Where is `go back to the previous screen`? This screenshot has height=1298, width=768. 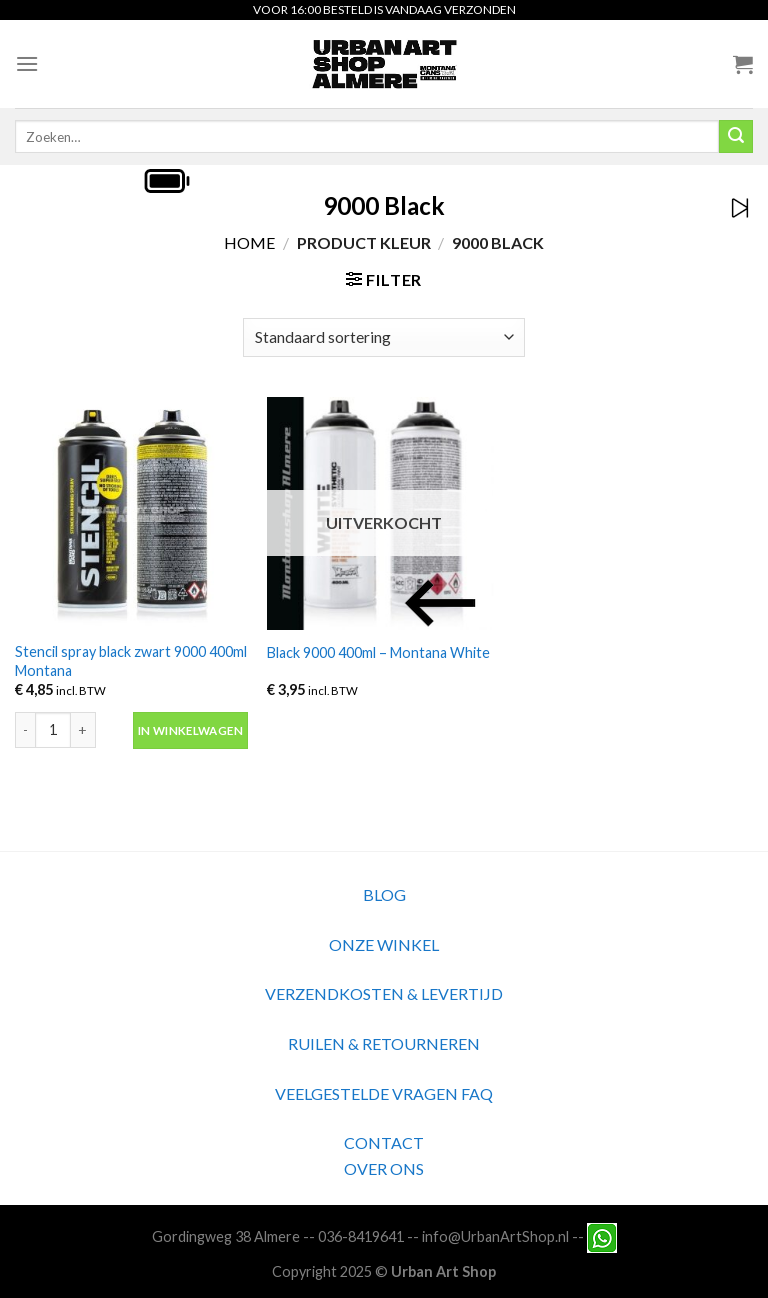 go back to the previous screen is located at coordinates (440, 603).